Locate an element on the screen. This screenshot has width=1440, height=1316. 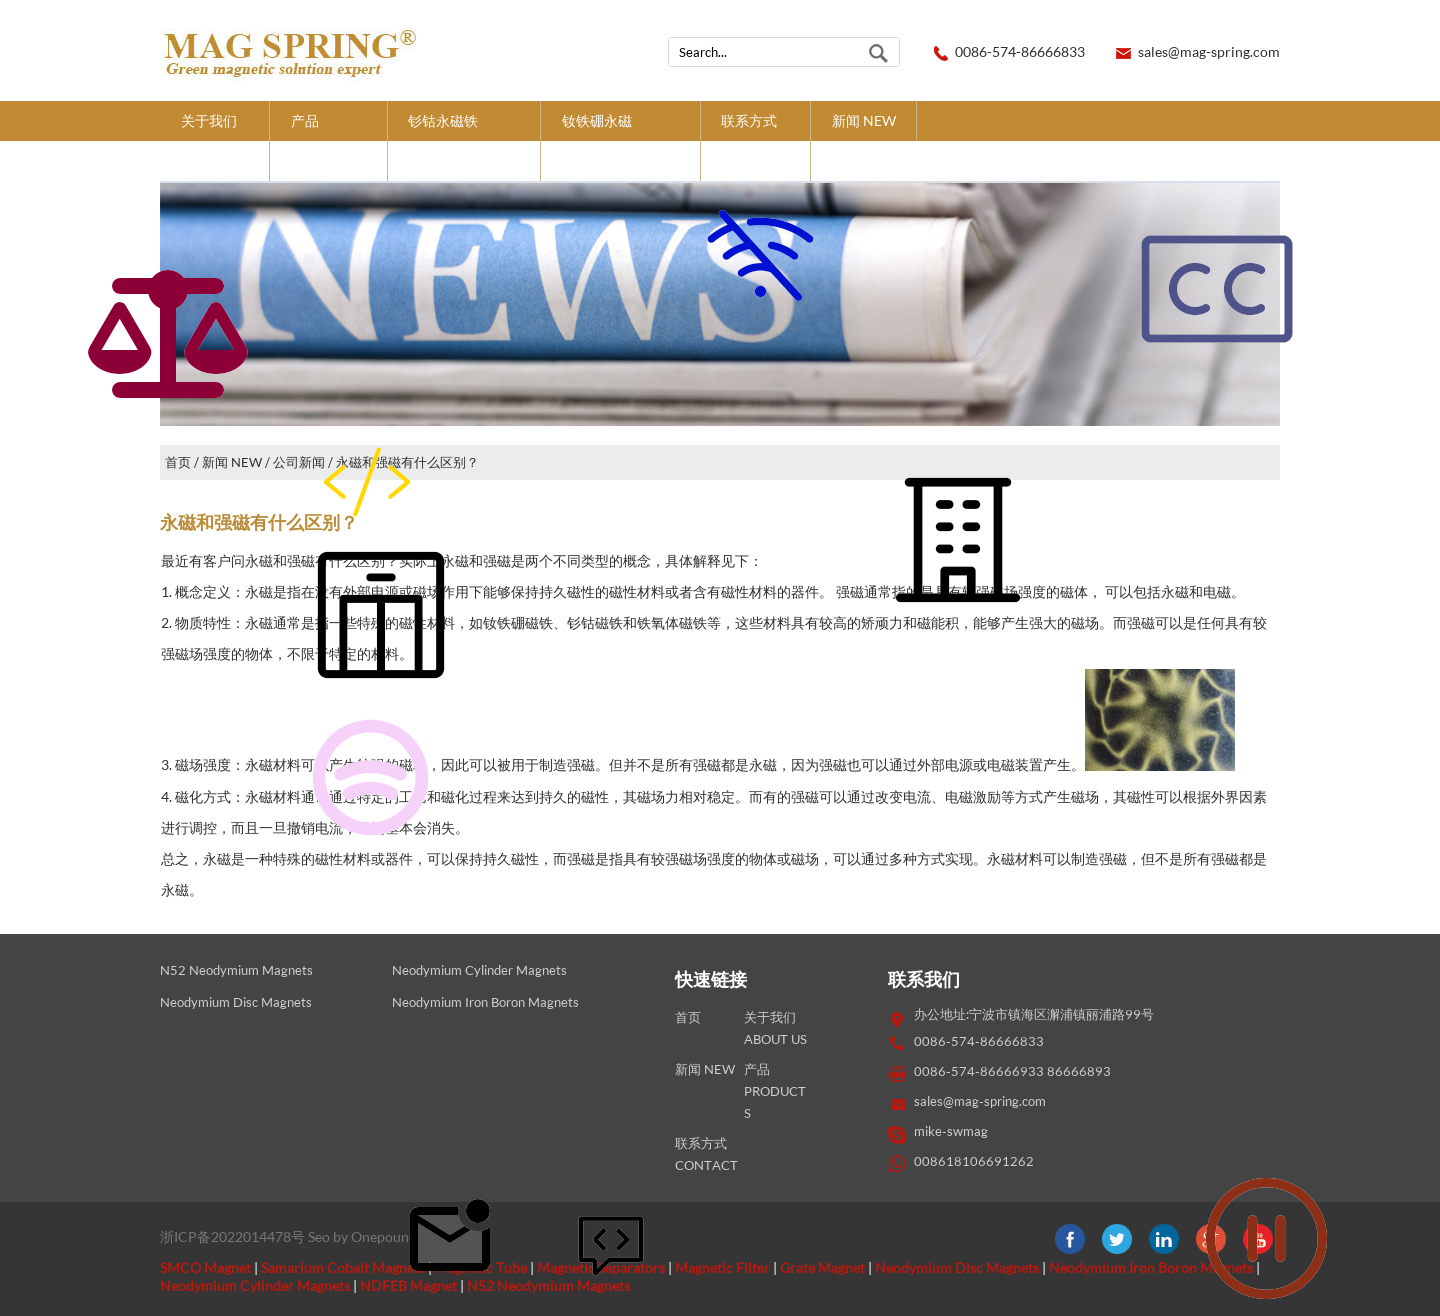
indicates no wifi connection available is located at coordinates (760, 255).